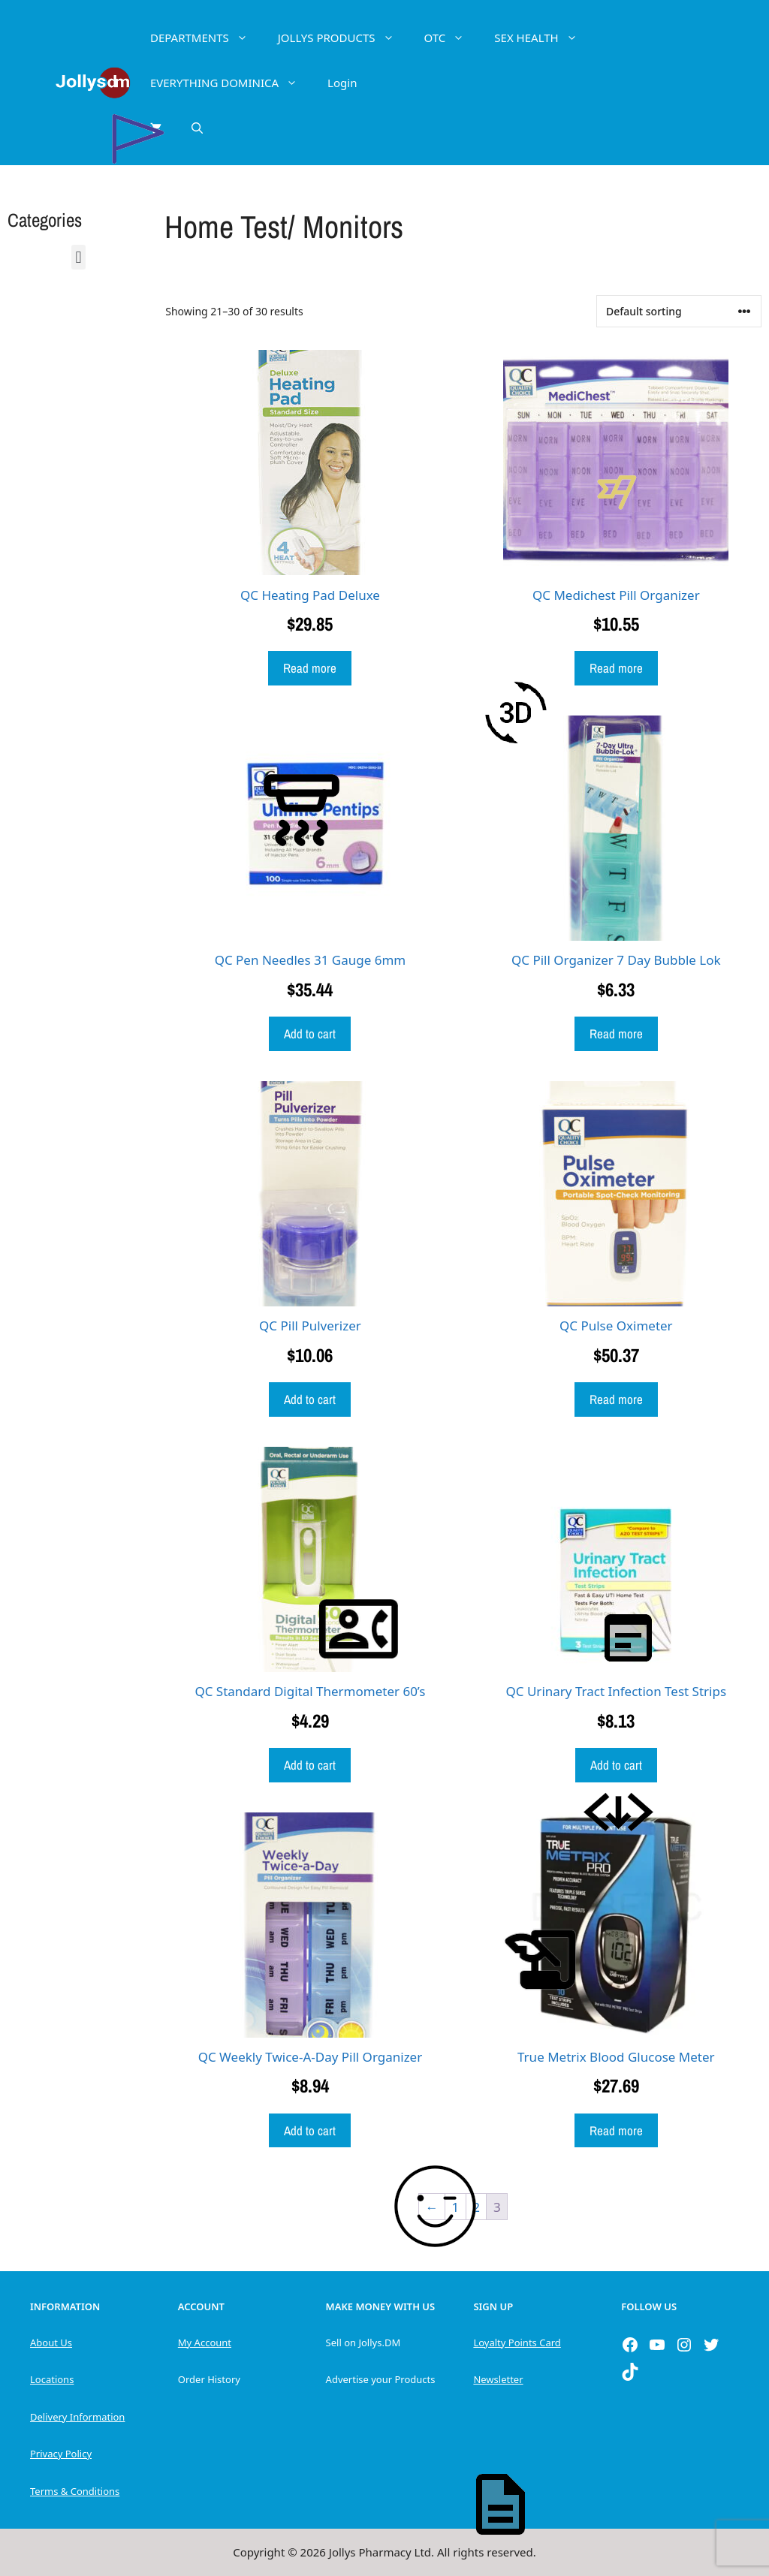 The image size is (769, 2576). I want to click on smoke detector alert or status indicator, so click(301, 808).